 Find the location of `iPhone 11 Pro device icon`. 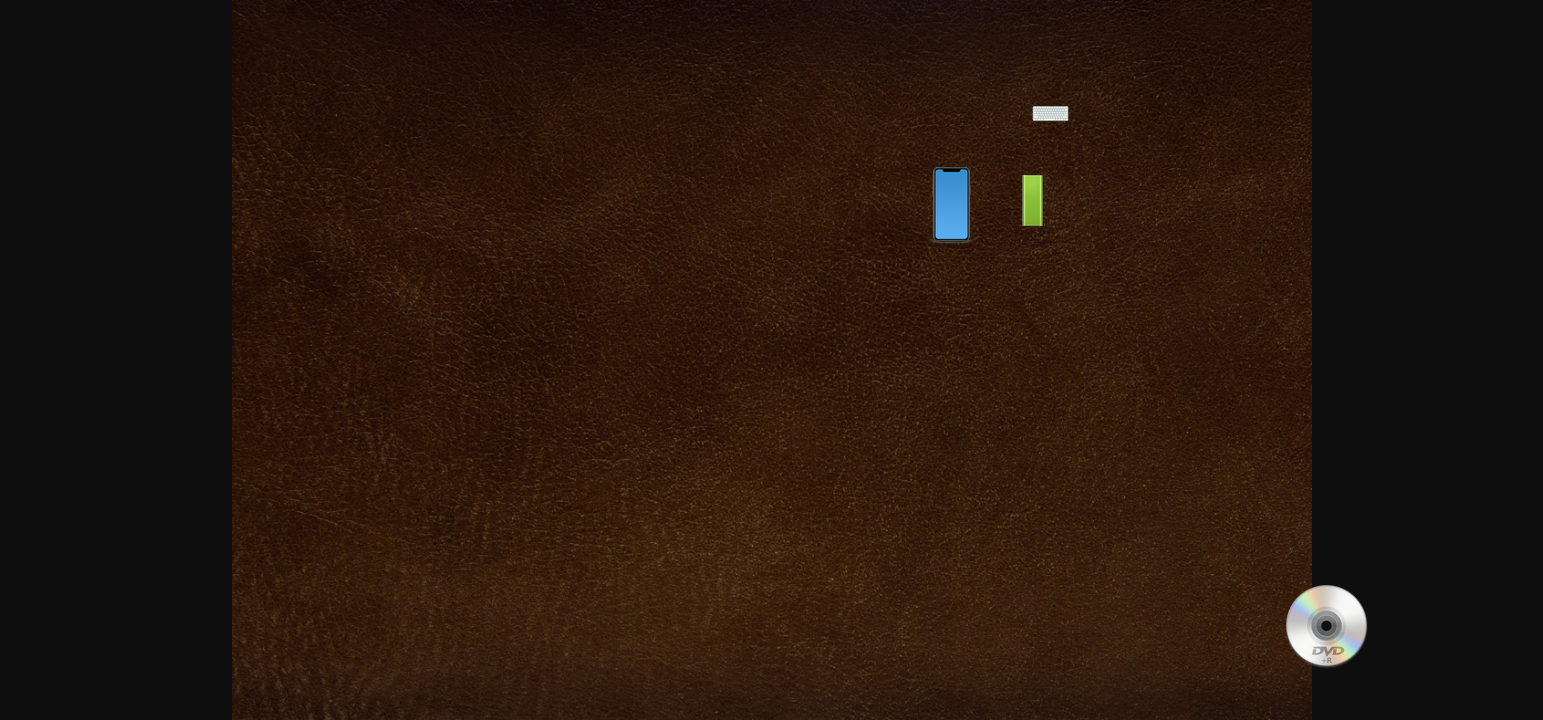

iPhone 11 Pro device icon is located at coordinates (951, 205).